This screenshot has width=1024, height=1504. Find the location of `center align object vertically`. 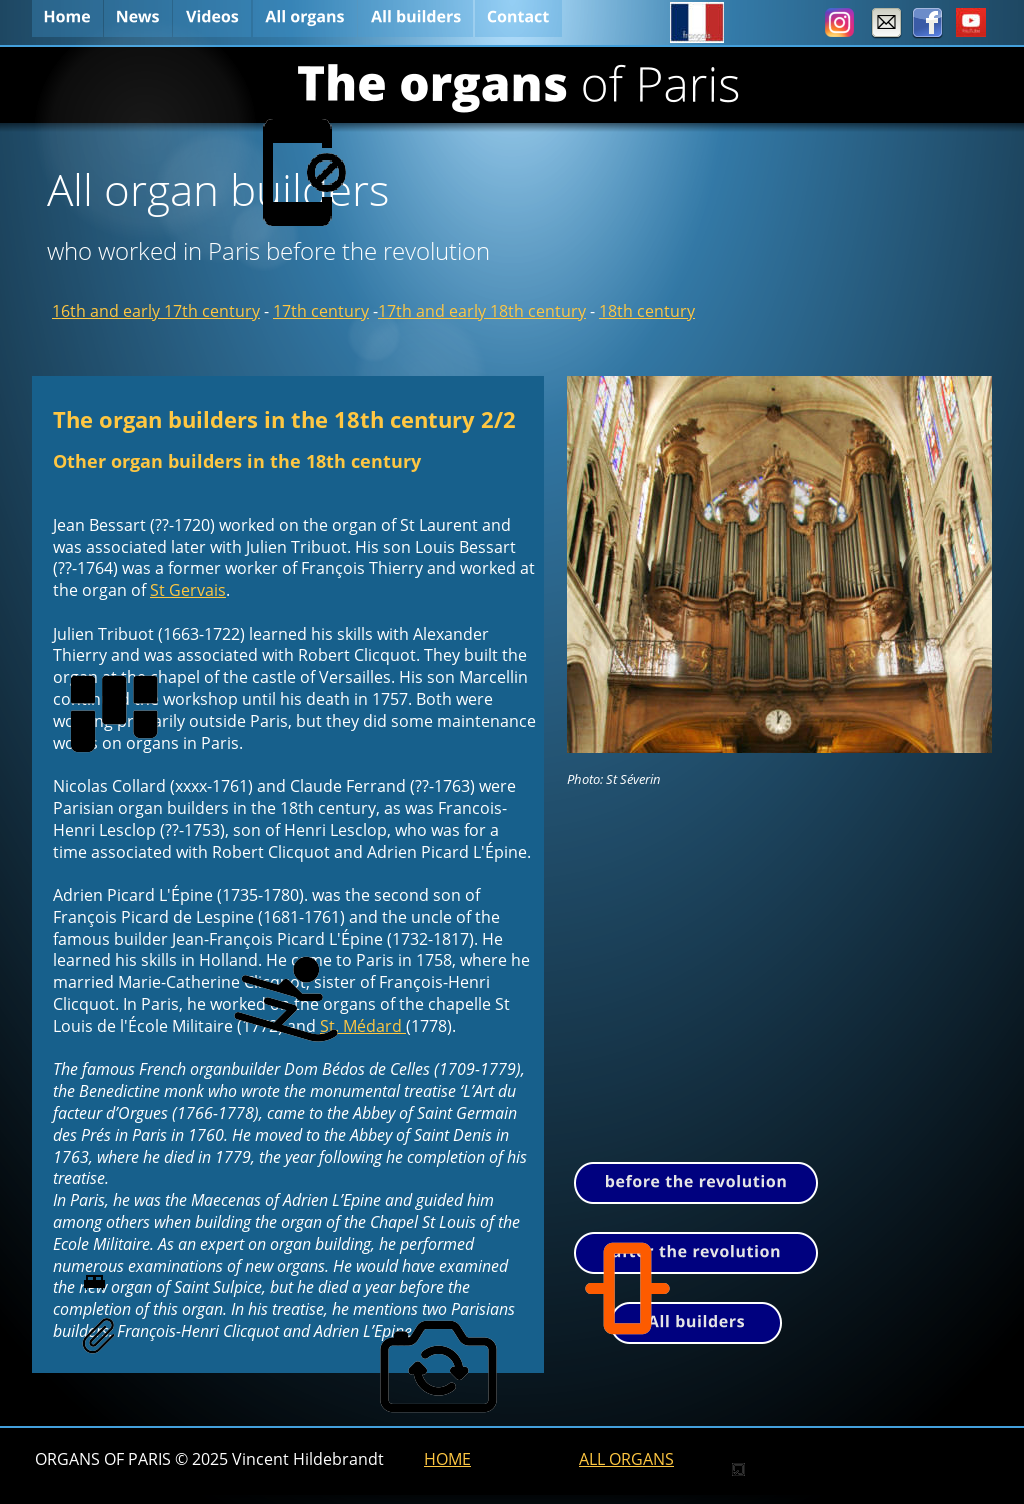

center align object vertically is located at coordinates (627, 1288).